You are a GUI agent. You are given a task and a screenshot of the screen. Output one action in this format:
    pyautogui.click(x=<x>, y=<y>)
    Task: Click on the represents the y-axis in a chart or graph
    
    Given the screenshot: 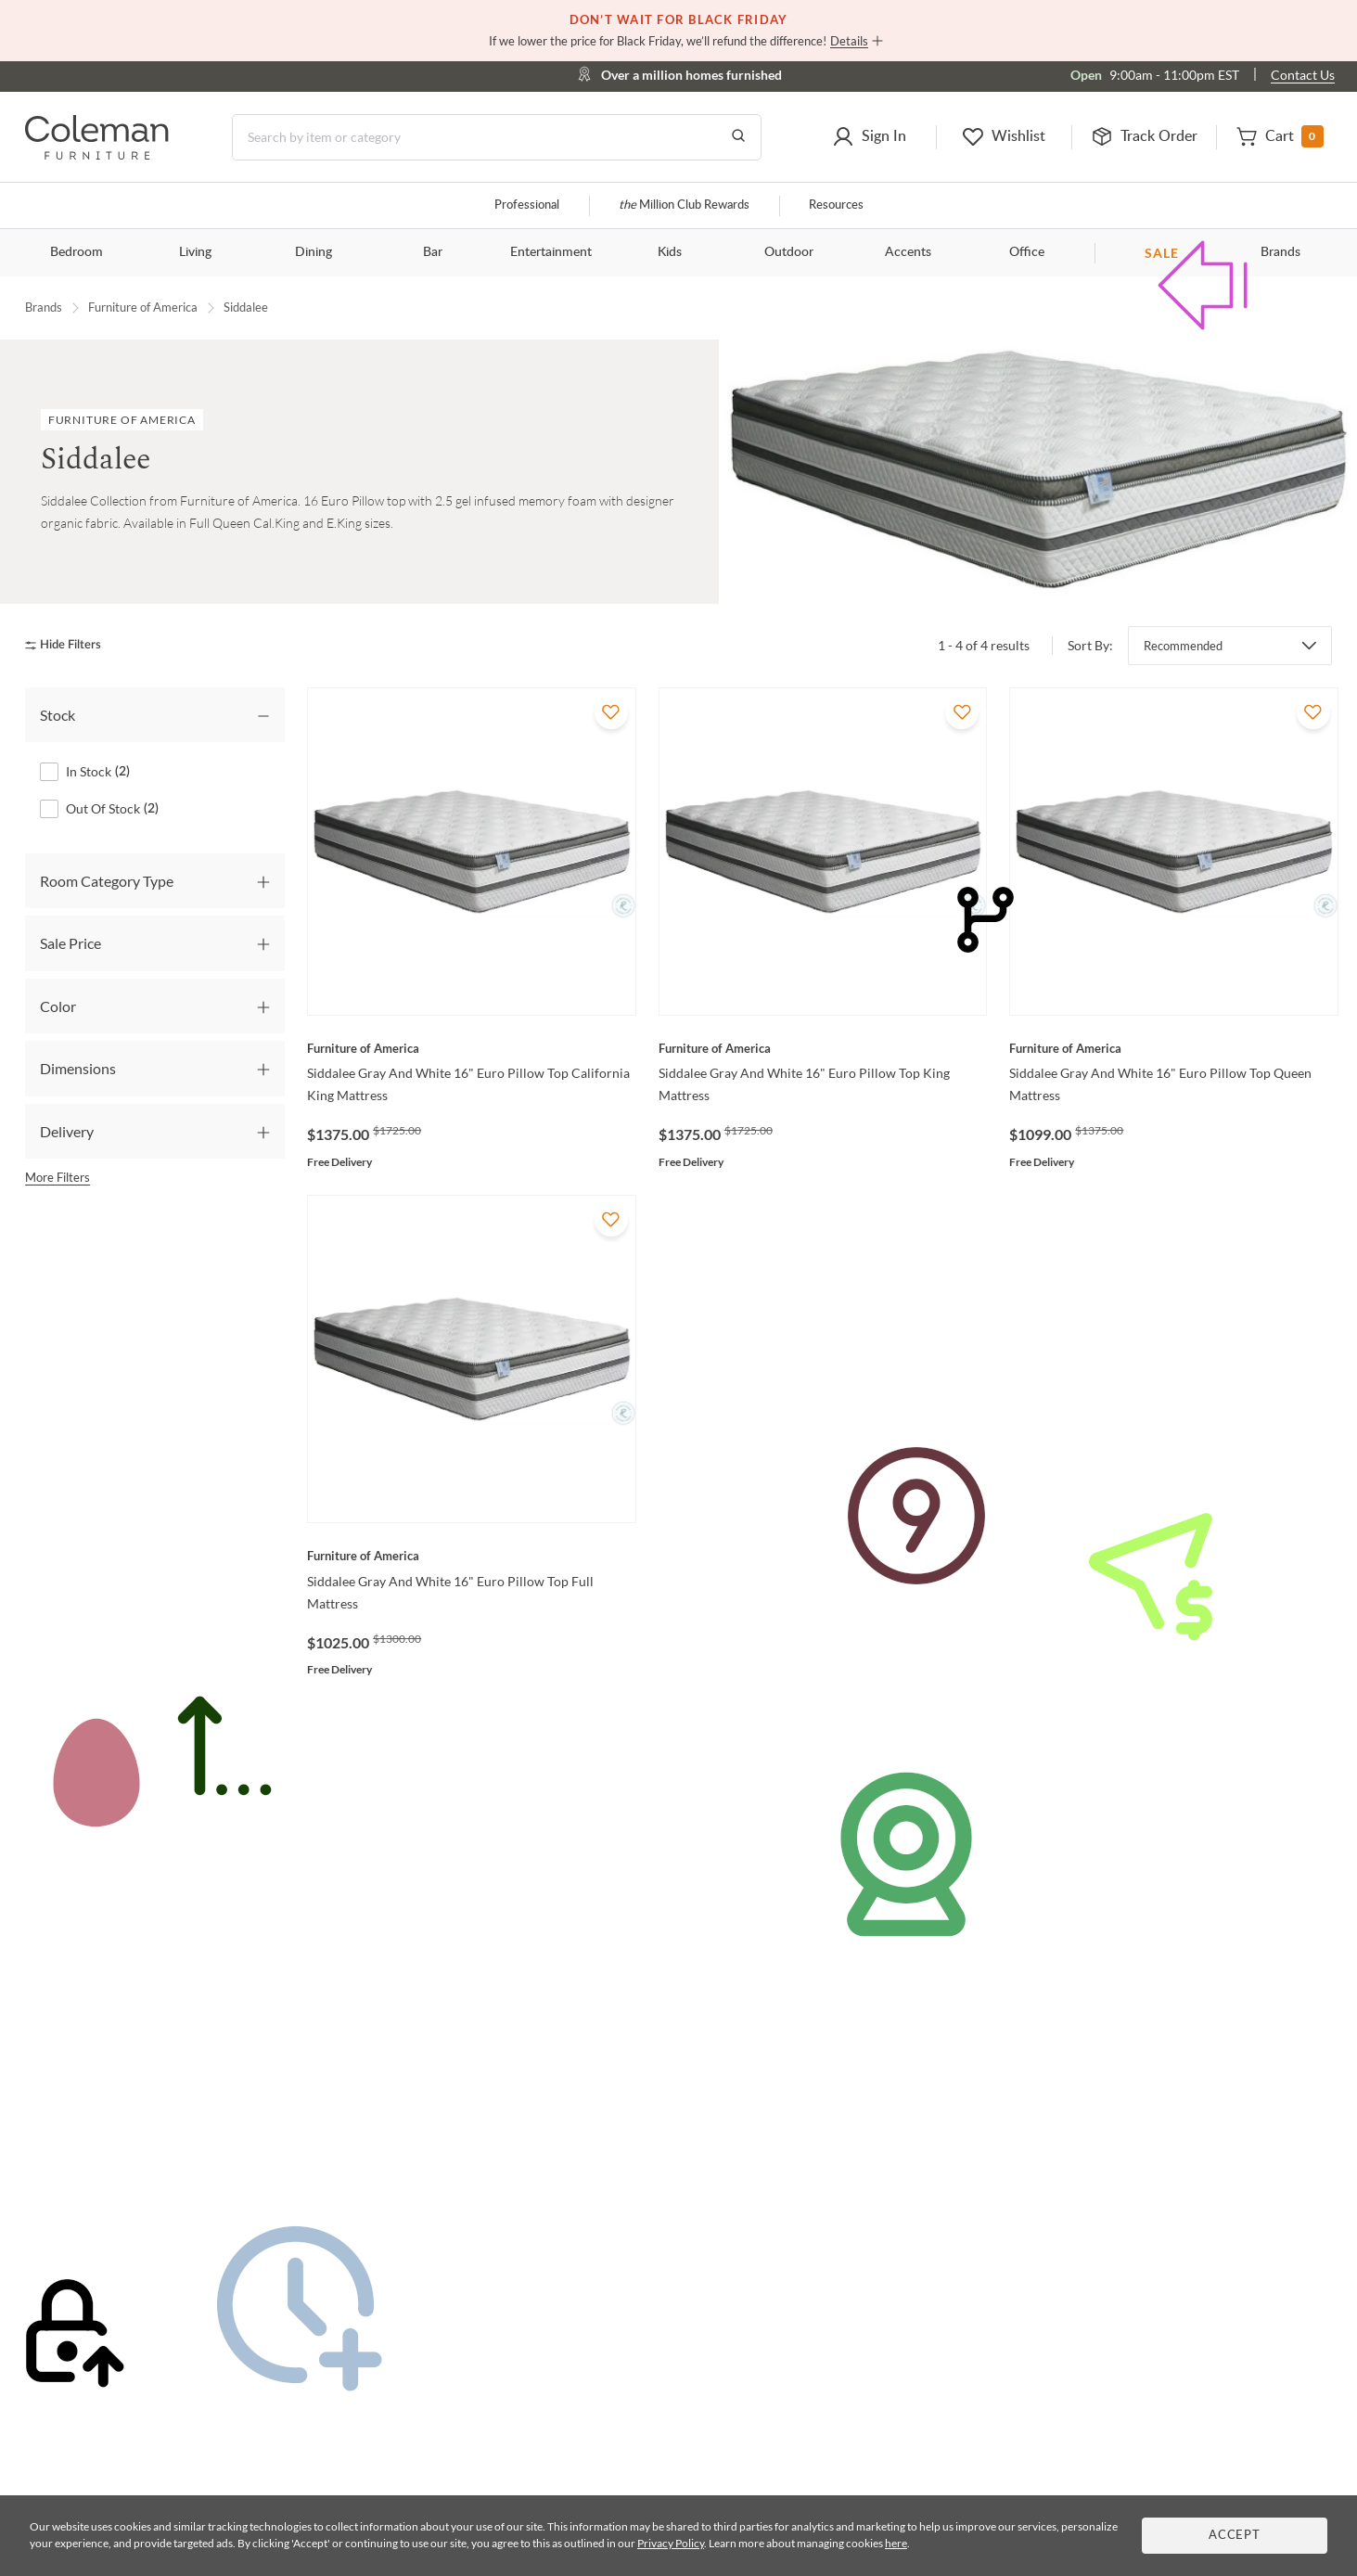 What is the action you would take?
    pyautogui.click(x=227, y=1746)
    